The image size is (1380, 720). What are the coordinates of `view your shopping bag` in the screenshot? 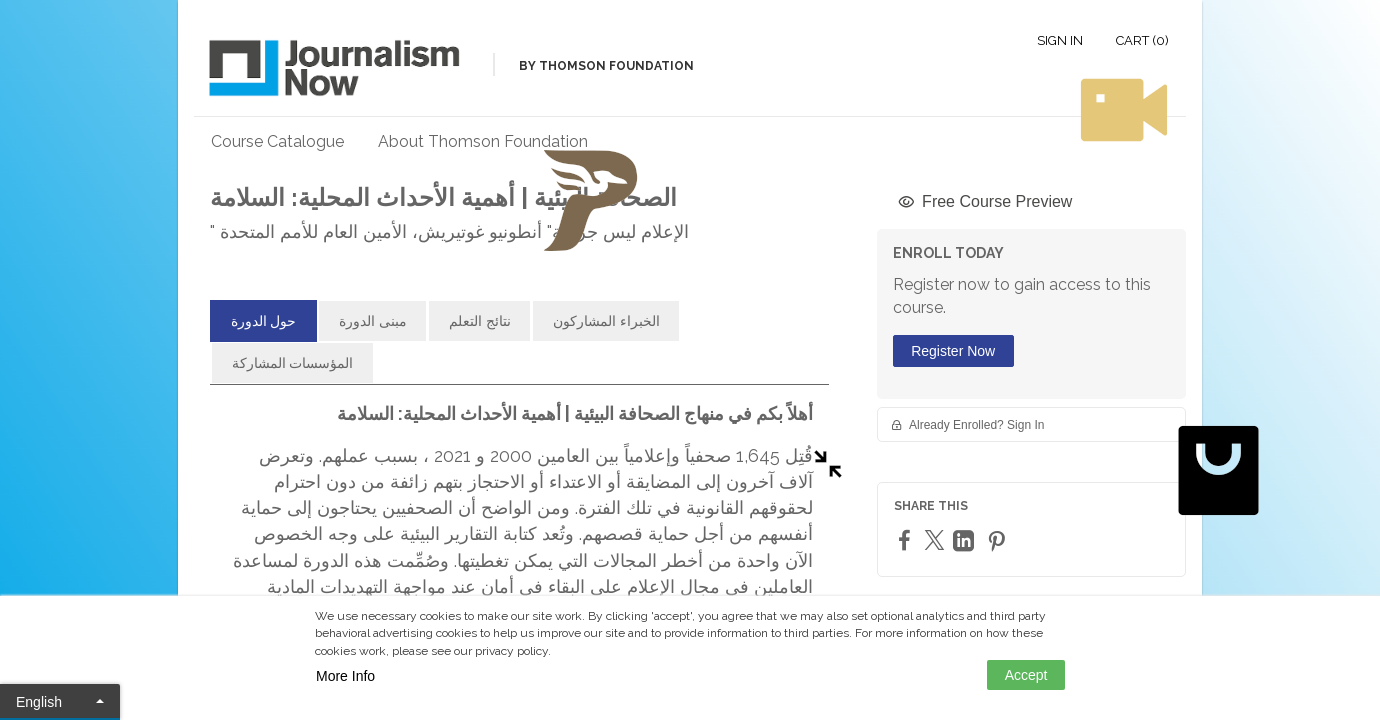 It's located at (1218, 470).